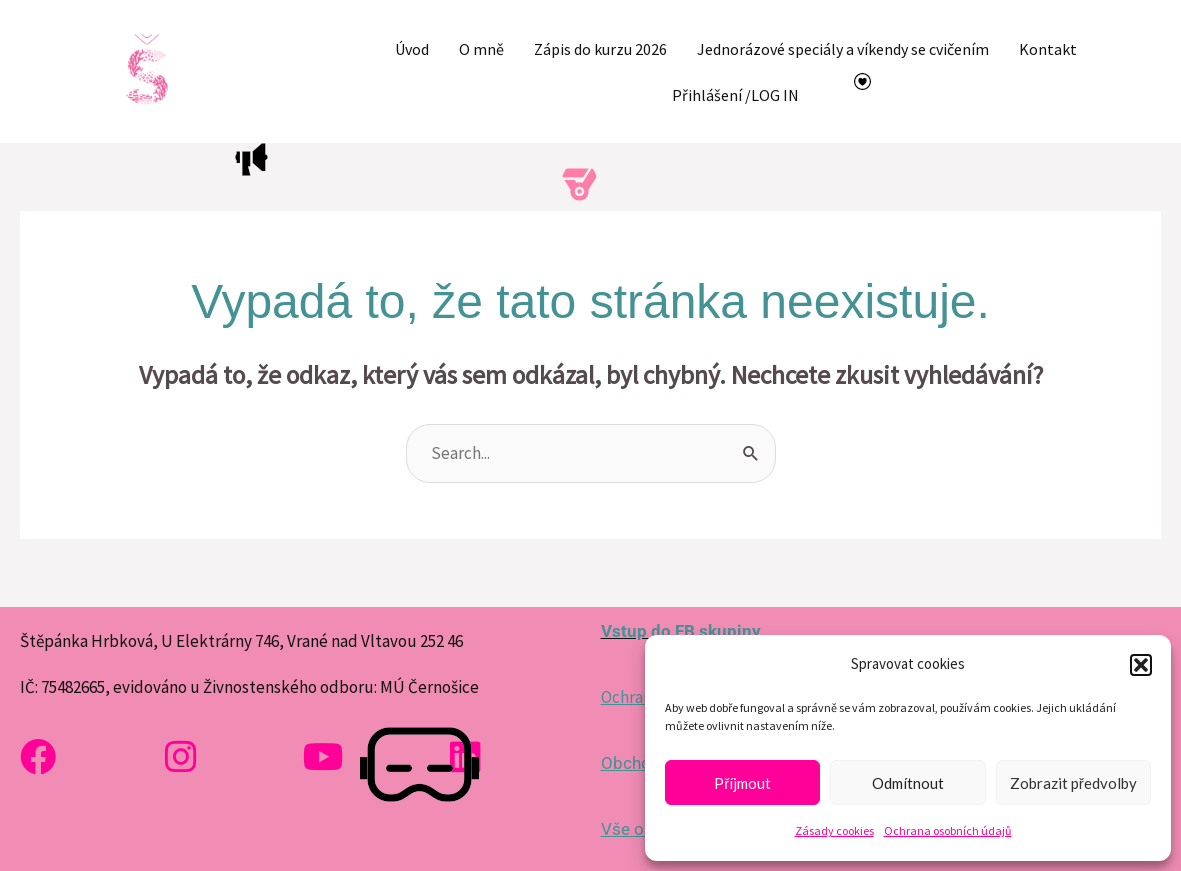 Image resolution: width=1181 pixels, height=871 pixels. I want to click on view achievements or awards, so click(579, 184).